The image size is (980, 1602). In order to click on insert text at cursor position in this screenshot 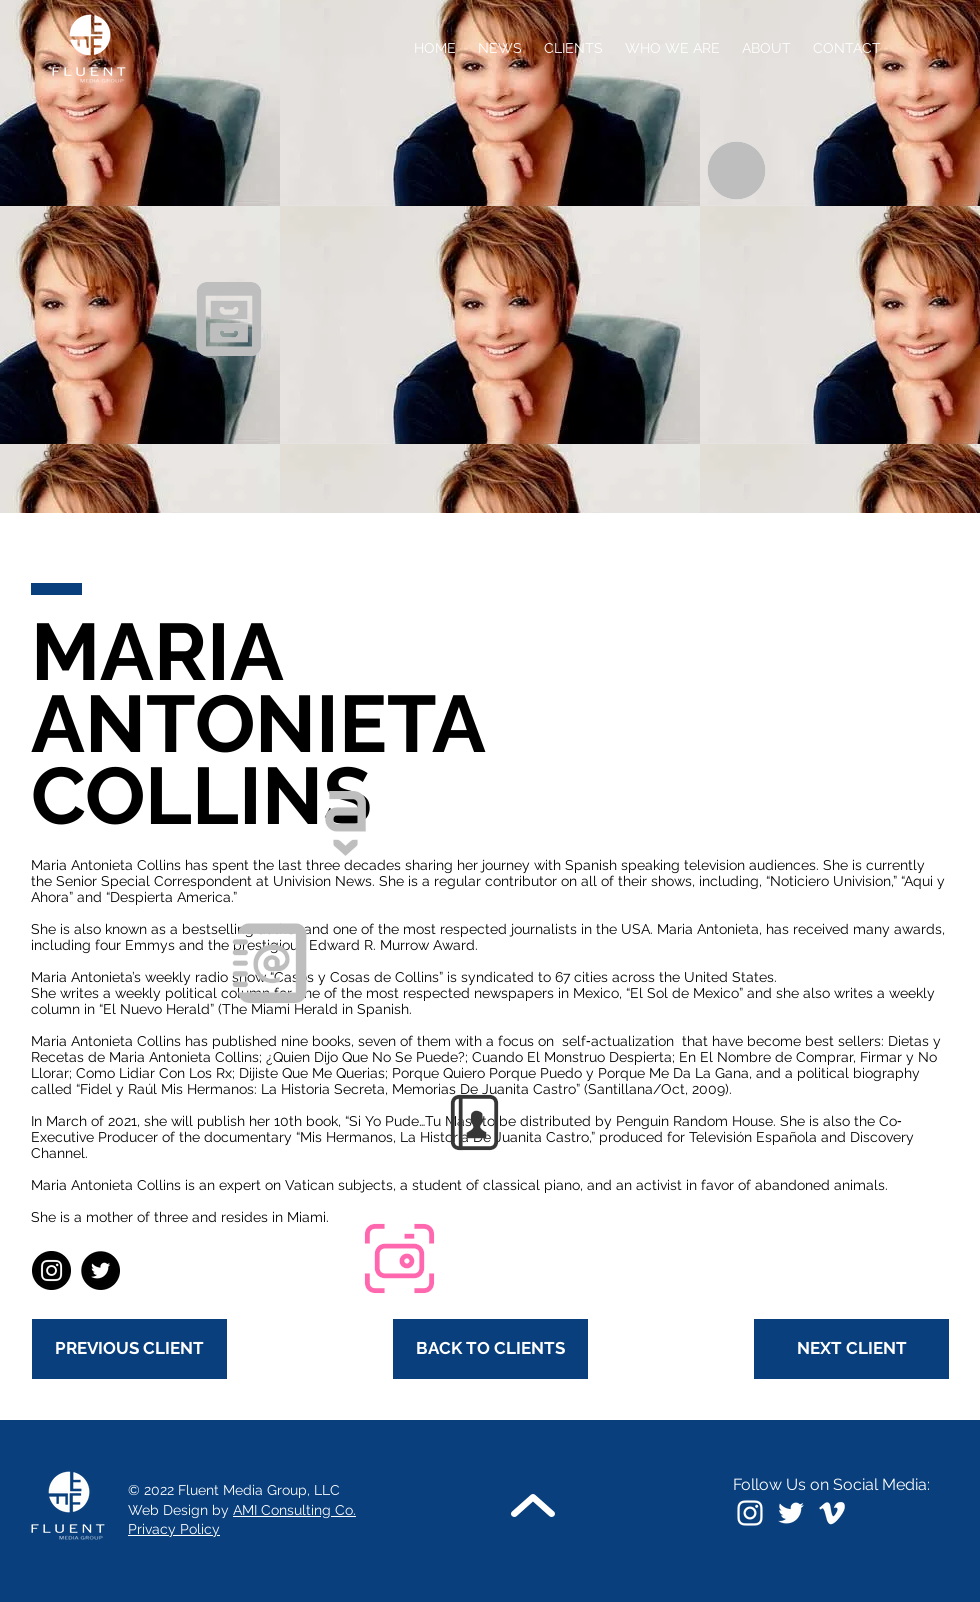, I will do `click(345, 823)`.